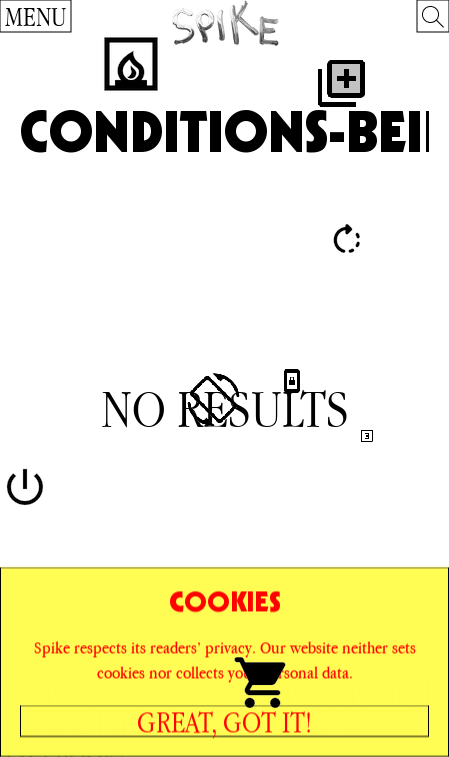  I want to click on rotate image clockwise, so click(347, 240).